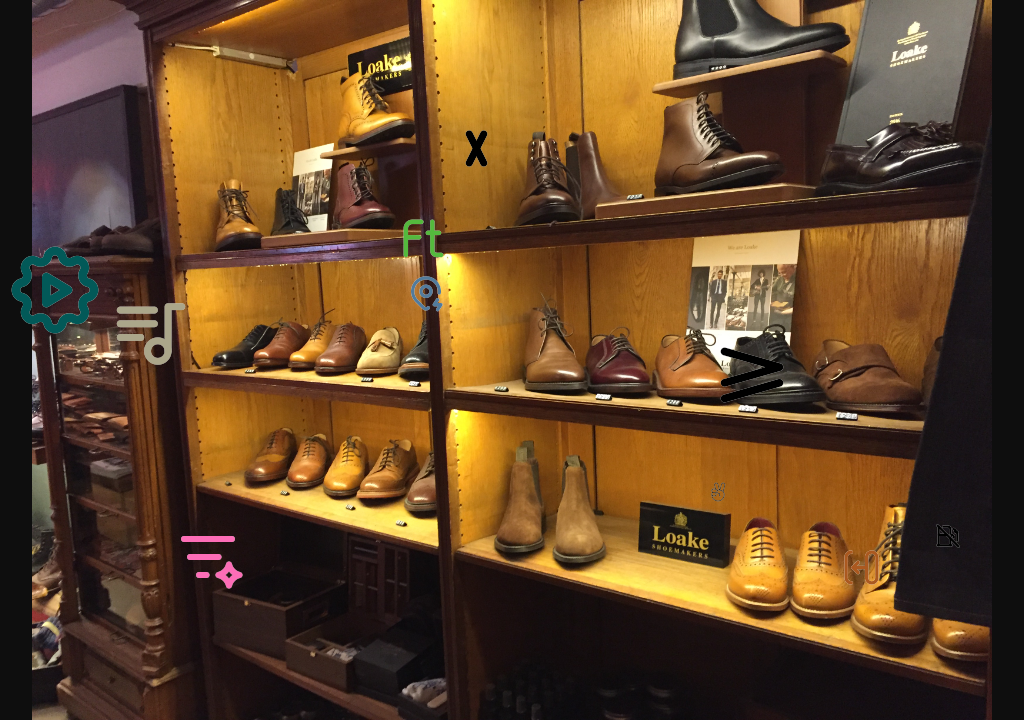 The height and width of the screenshot is (720, 1024). What do you see at coordinates (55, 290) in the screenshot?
I see `configure automation settings` at bounding box center [55, 290].